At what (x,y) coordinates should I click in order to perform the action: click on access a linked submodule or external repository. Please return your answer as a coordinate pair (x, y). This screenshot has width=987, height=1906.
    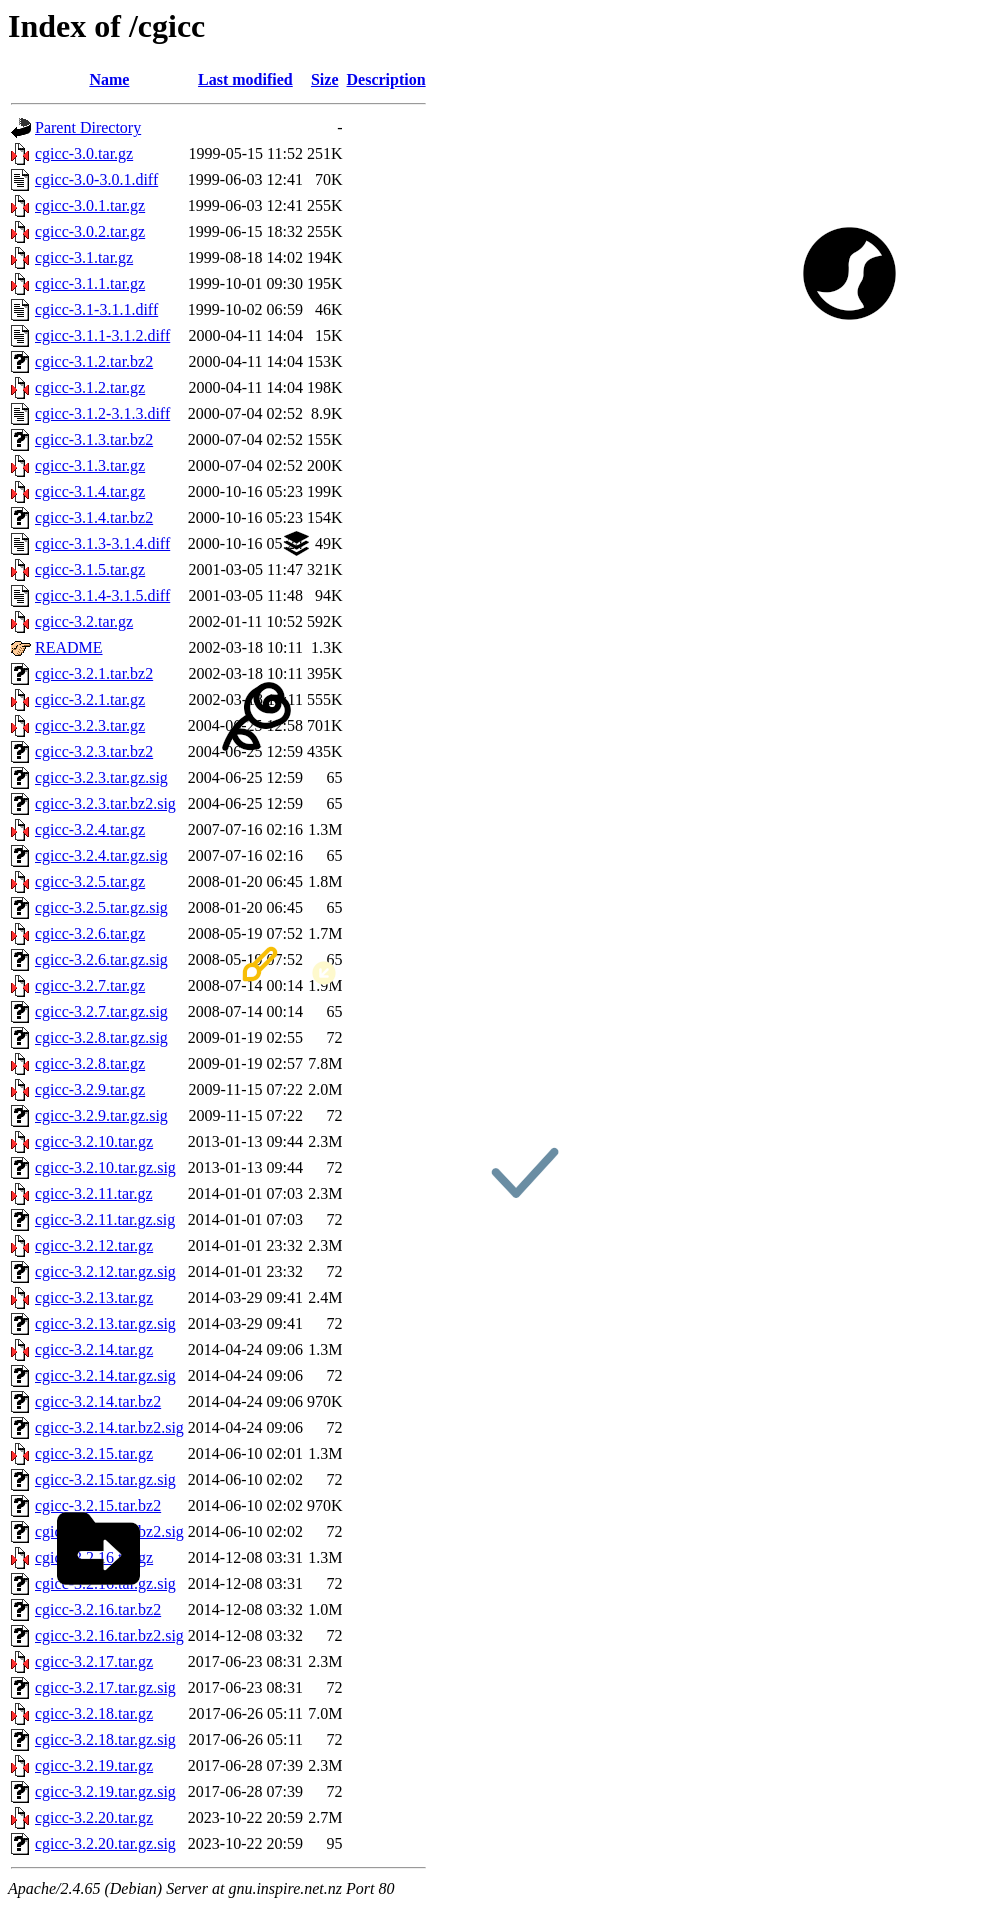
    Looking at the image, I should click on (98, 1548).